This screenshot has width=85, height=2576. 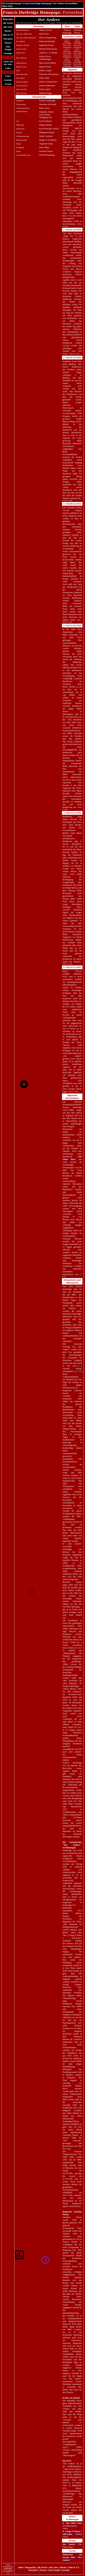 What do you see at coordinates (45, 2260) in the screenshot?
I see `view time or clock settings` at bounding box center [45, 2260].